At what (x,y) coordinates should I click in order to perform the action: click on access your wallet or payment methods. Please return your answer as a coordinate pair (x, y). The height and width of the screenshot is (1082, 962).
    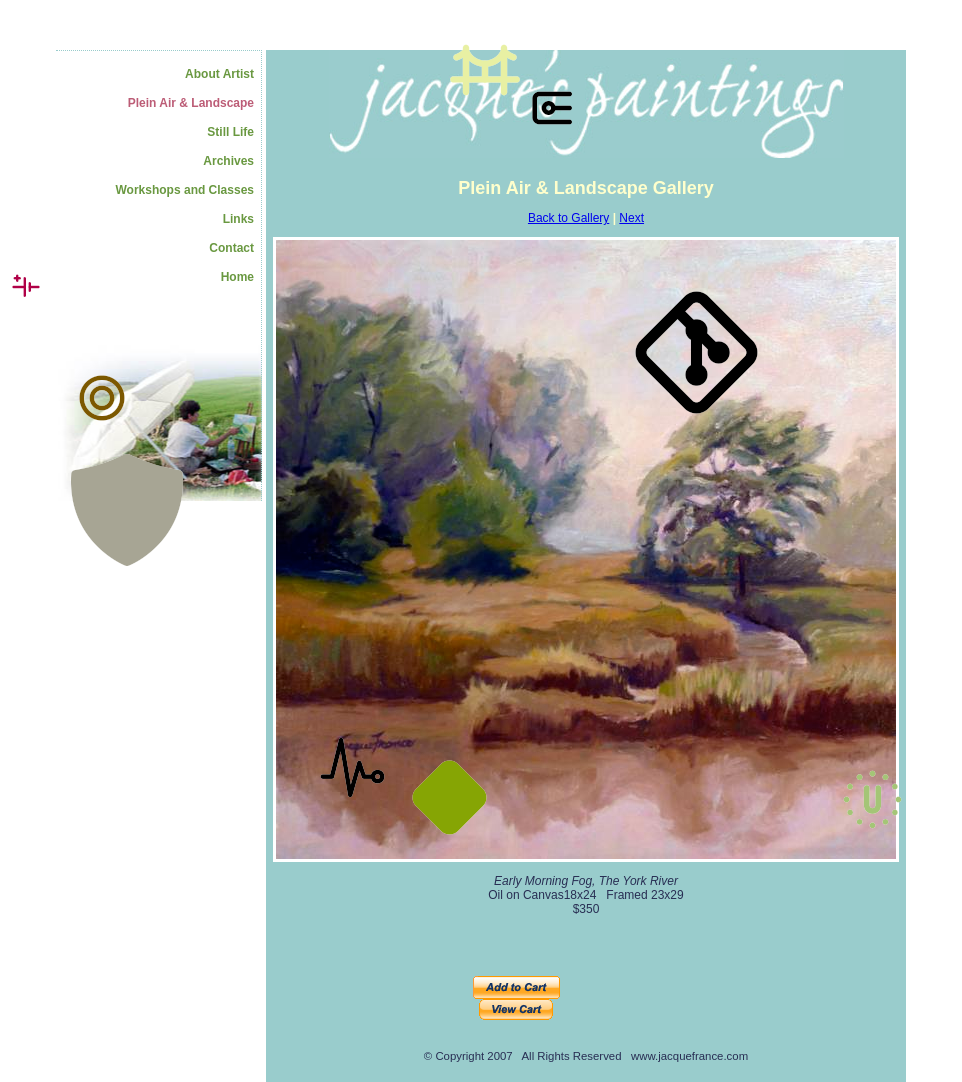
    Looking at the image, I should click on (551, 108).